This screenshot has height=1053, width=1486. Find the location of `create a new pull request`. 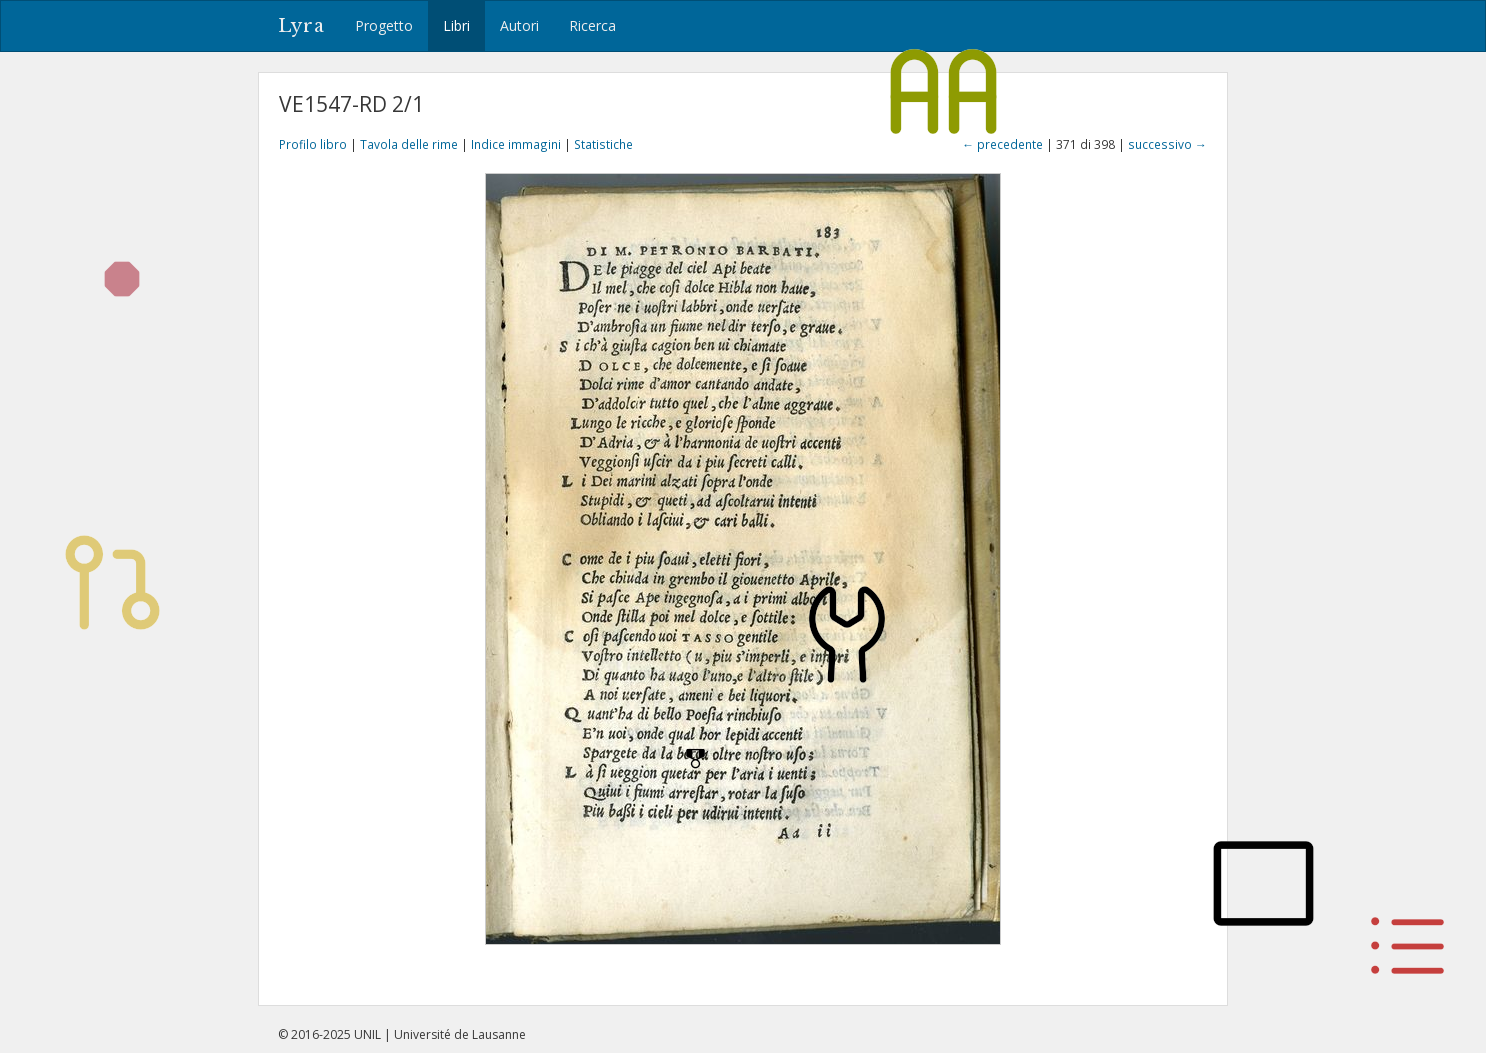

create a new pull request is located at coordinates (112, 582).